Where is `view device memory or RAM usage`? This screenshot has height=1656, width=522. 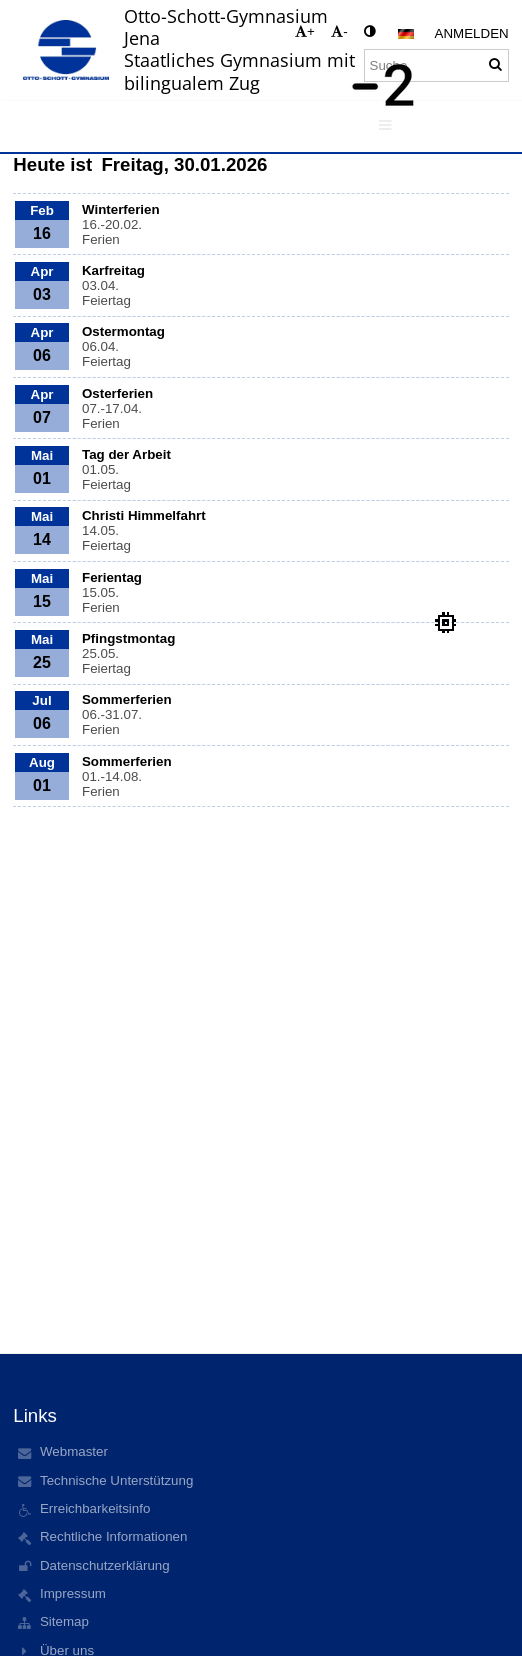
view device memory or RAM usage is located at coordinates (446, 623).